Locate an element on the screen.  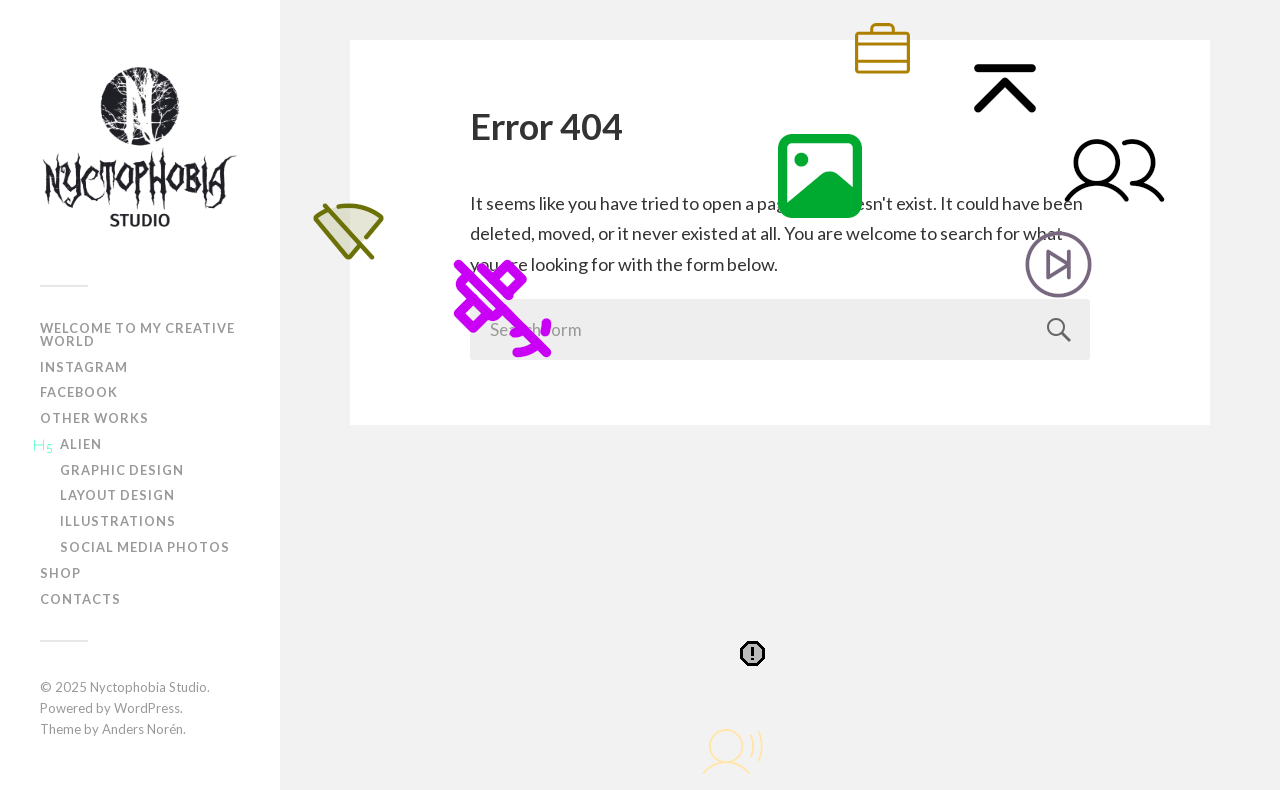
skip to the next track is located at coordinates (1058, 264).